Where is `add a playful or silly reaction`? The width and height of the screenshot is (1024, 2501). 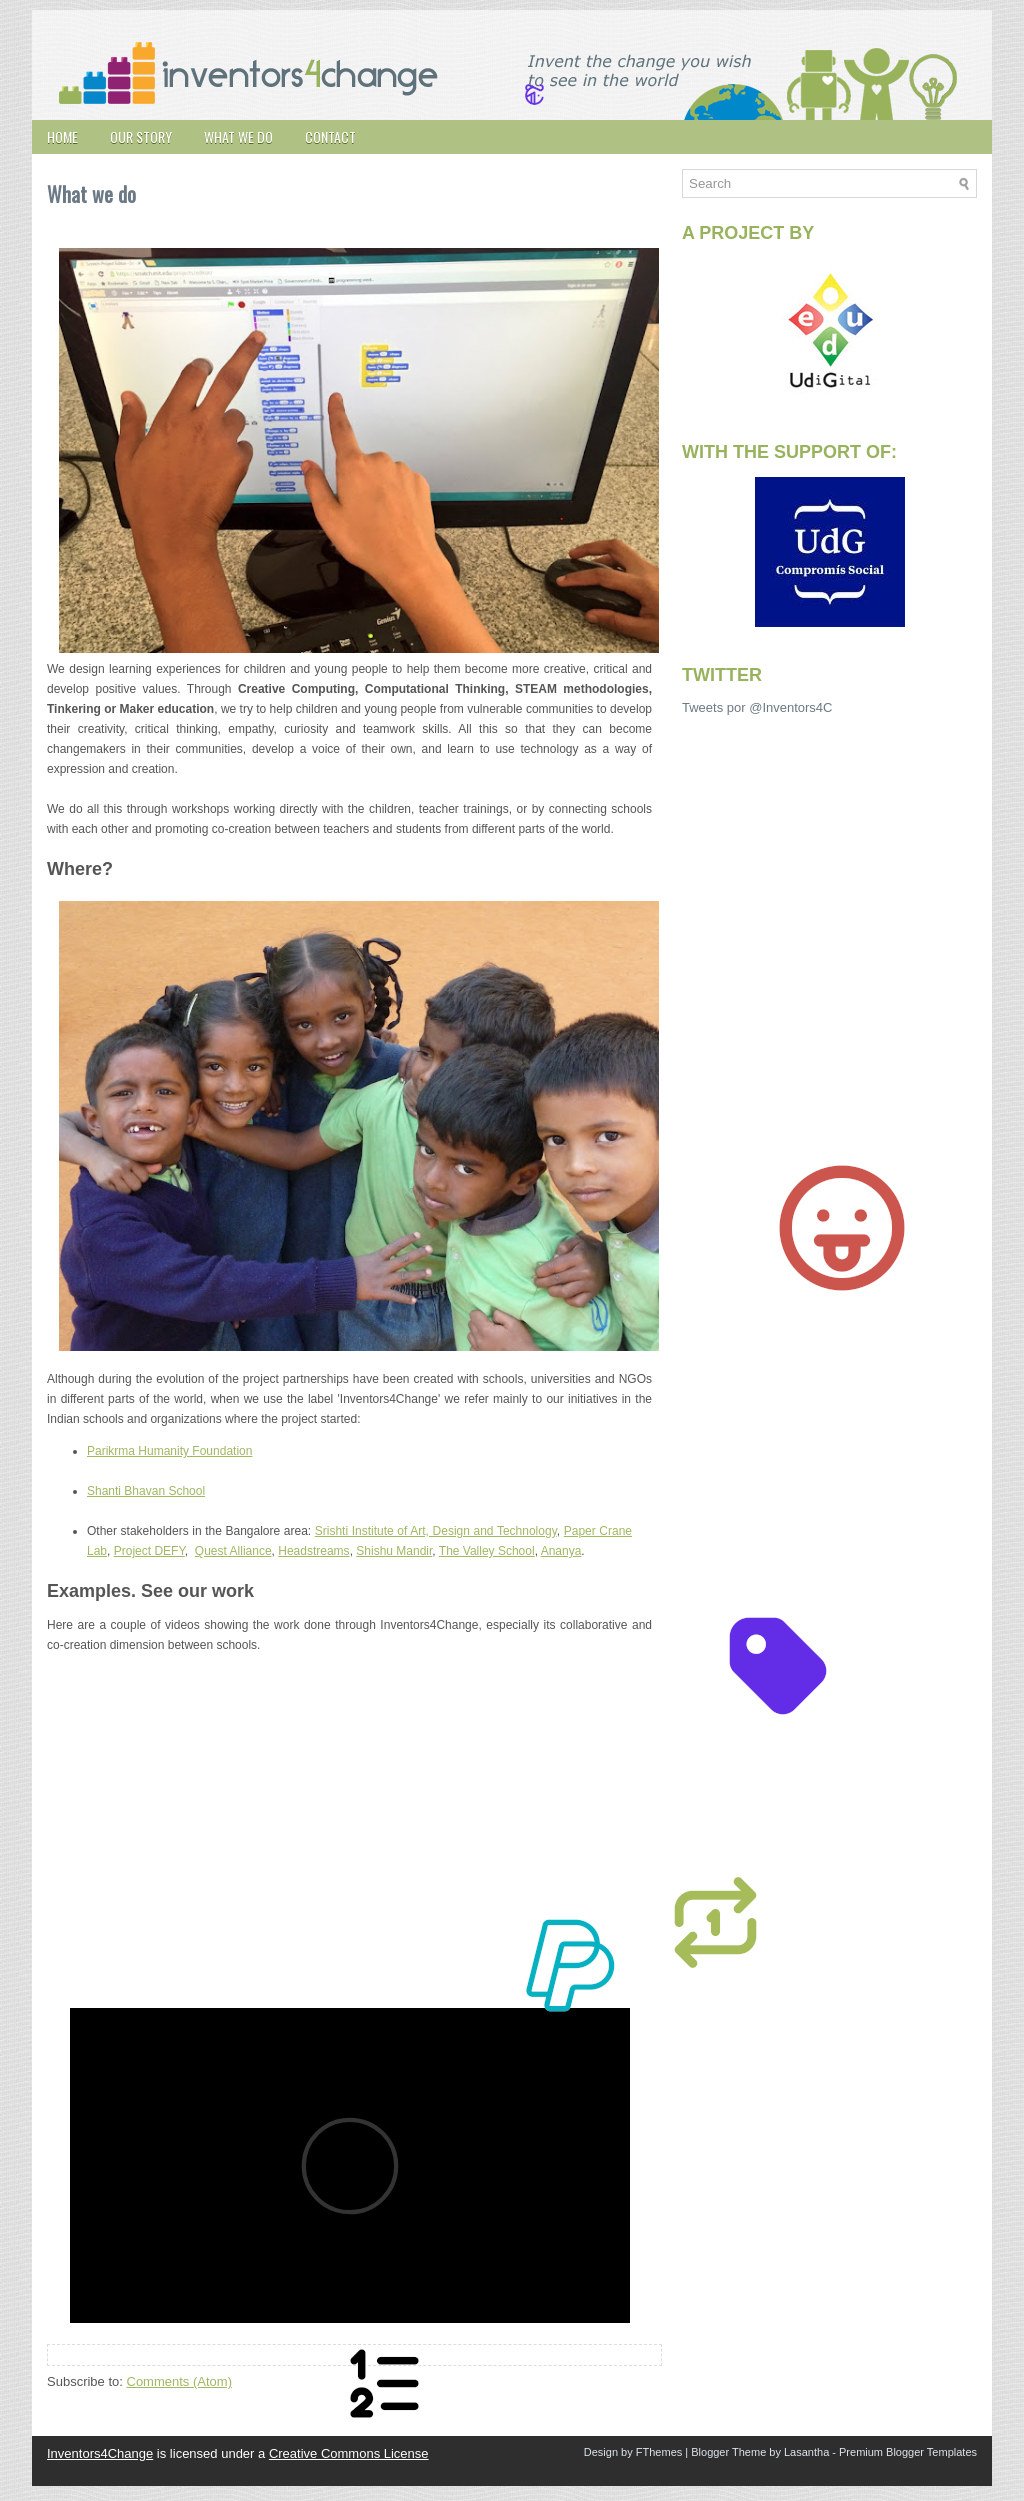
add a playful or silly reaction is located at coordinates (842, 1228).